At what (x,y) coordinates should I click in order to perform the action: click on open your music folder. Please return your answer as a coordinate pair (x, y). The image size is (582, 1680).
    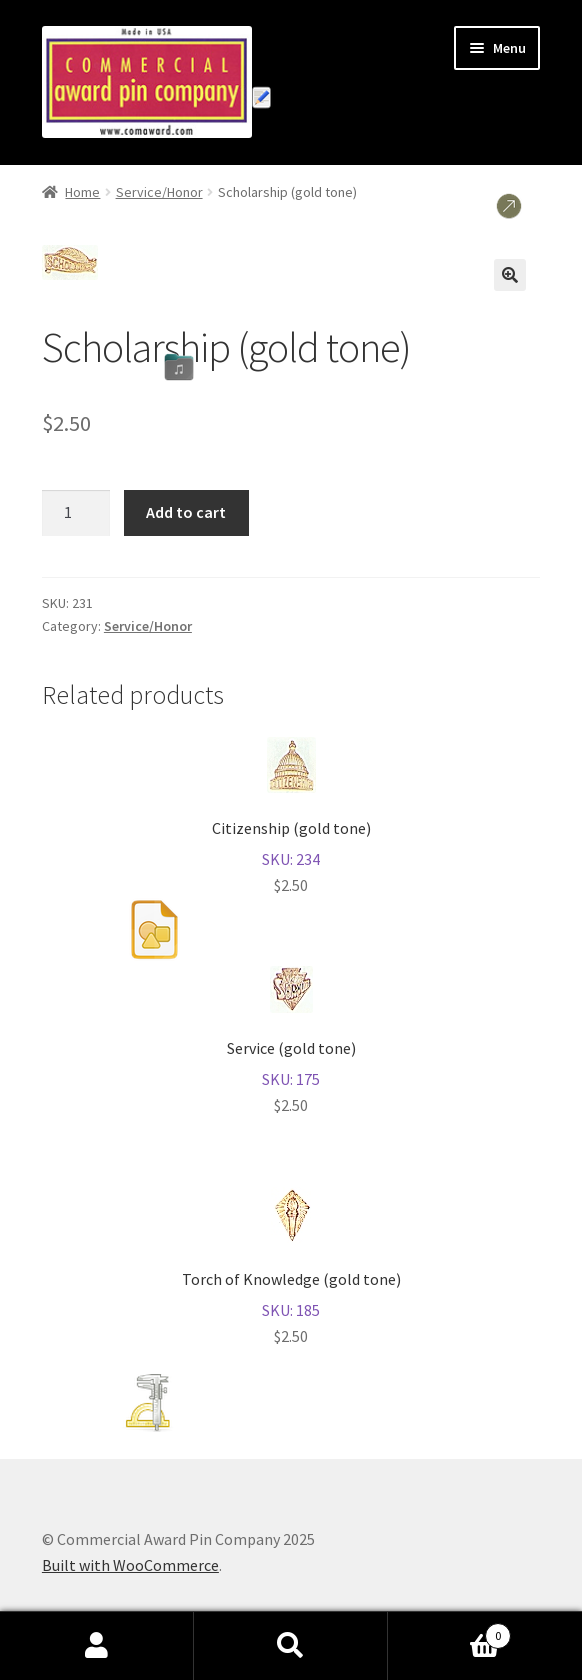
    Looking at the image, I should click on (179, 367).